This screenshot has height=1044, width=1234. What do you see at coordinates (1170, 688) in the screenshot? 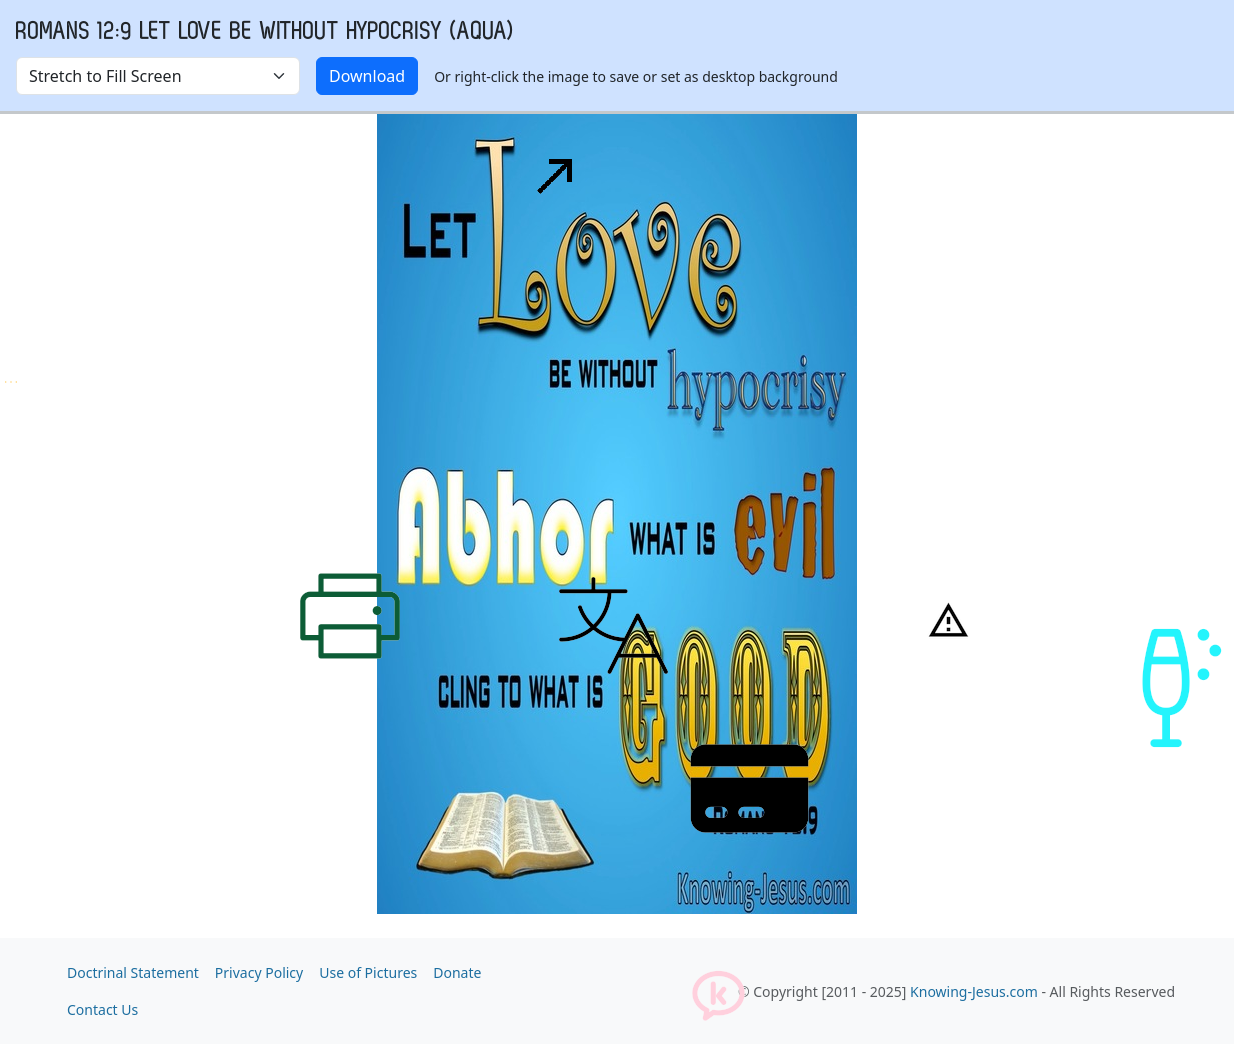
I see `celebrate an achievement or milestone` at bounding box center [1170, 688].